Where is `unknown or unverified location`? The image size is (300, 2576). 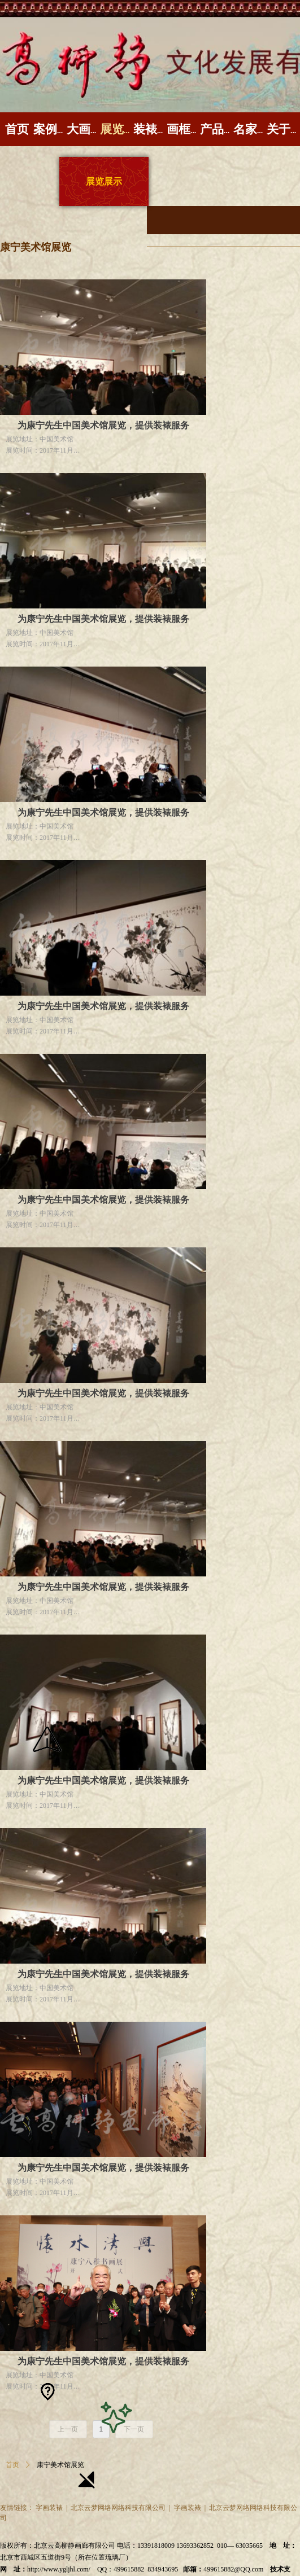 unknown or unverified location is located at coordinates (47, 2391).